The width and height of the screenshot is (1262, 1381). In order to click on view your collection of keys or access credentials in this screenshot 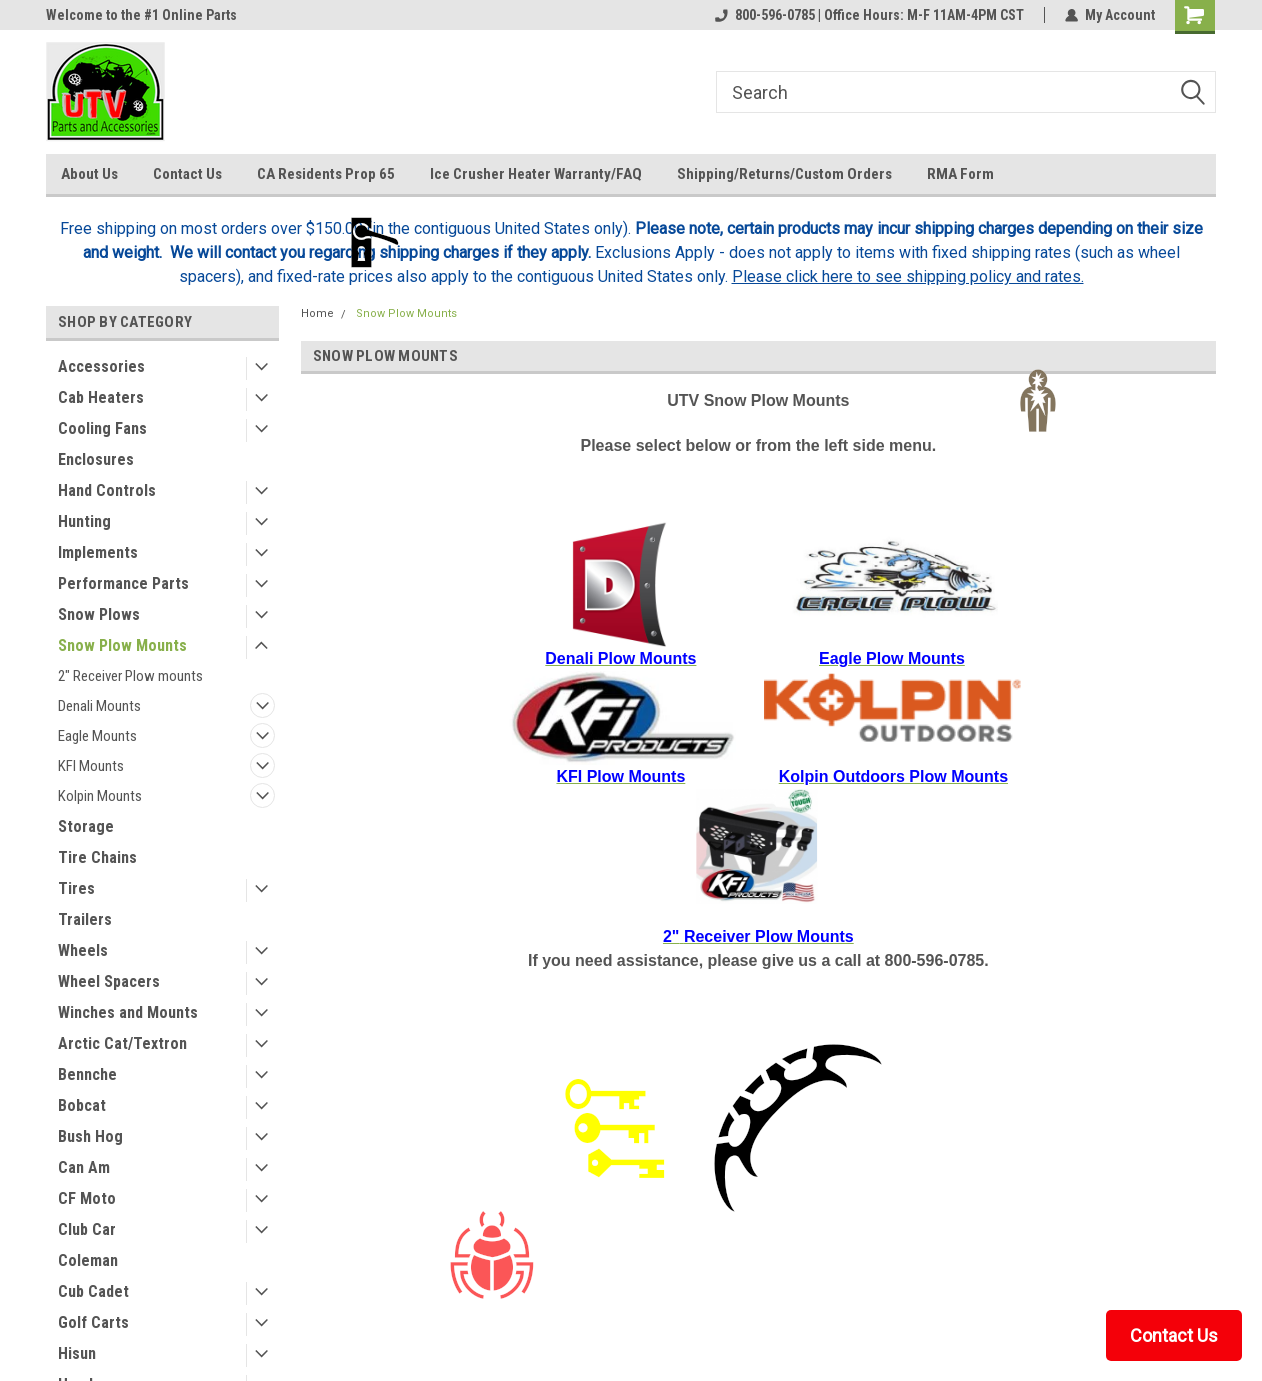, I will do `click(614, 1128)`.